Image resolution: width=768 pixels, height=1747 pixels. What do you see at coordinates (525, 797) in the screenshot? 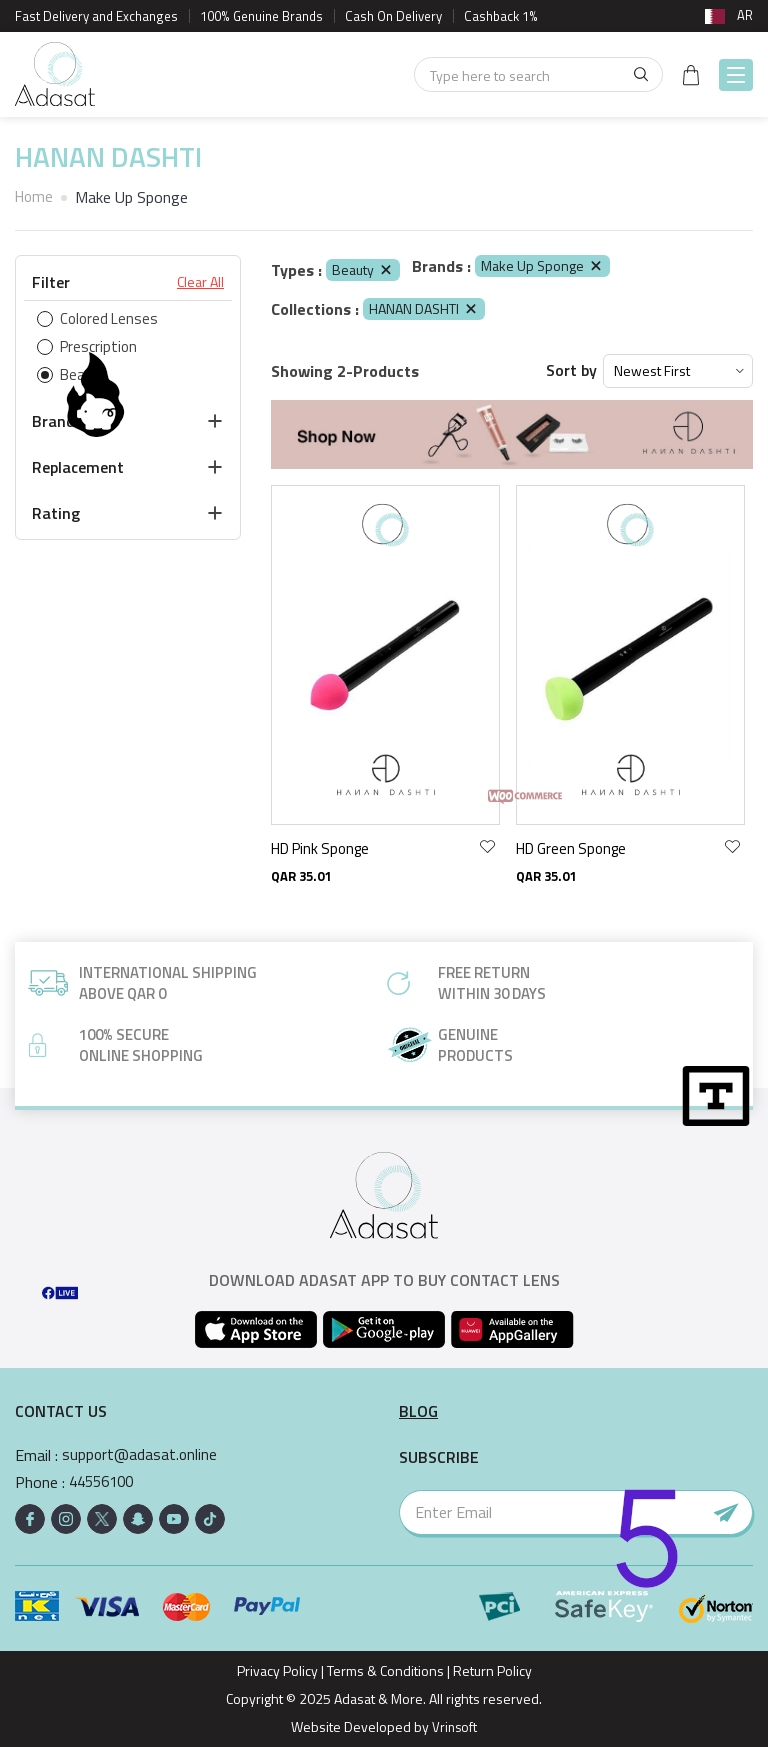
I see `access woocommerce store settings` at bounding box center [525, 797].